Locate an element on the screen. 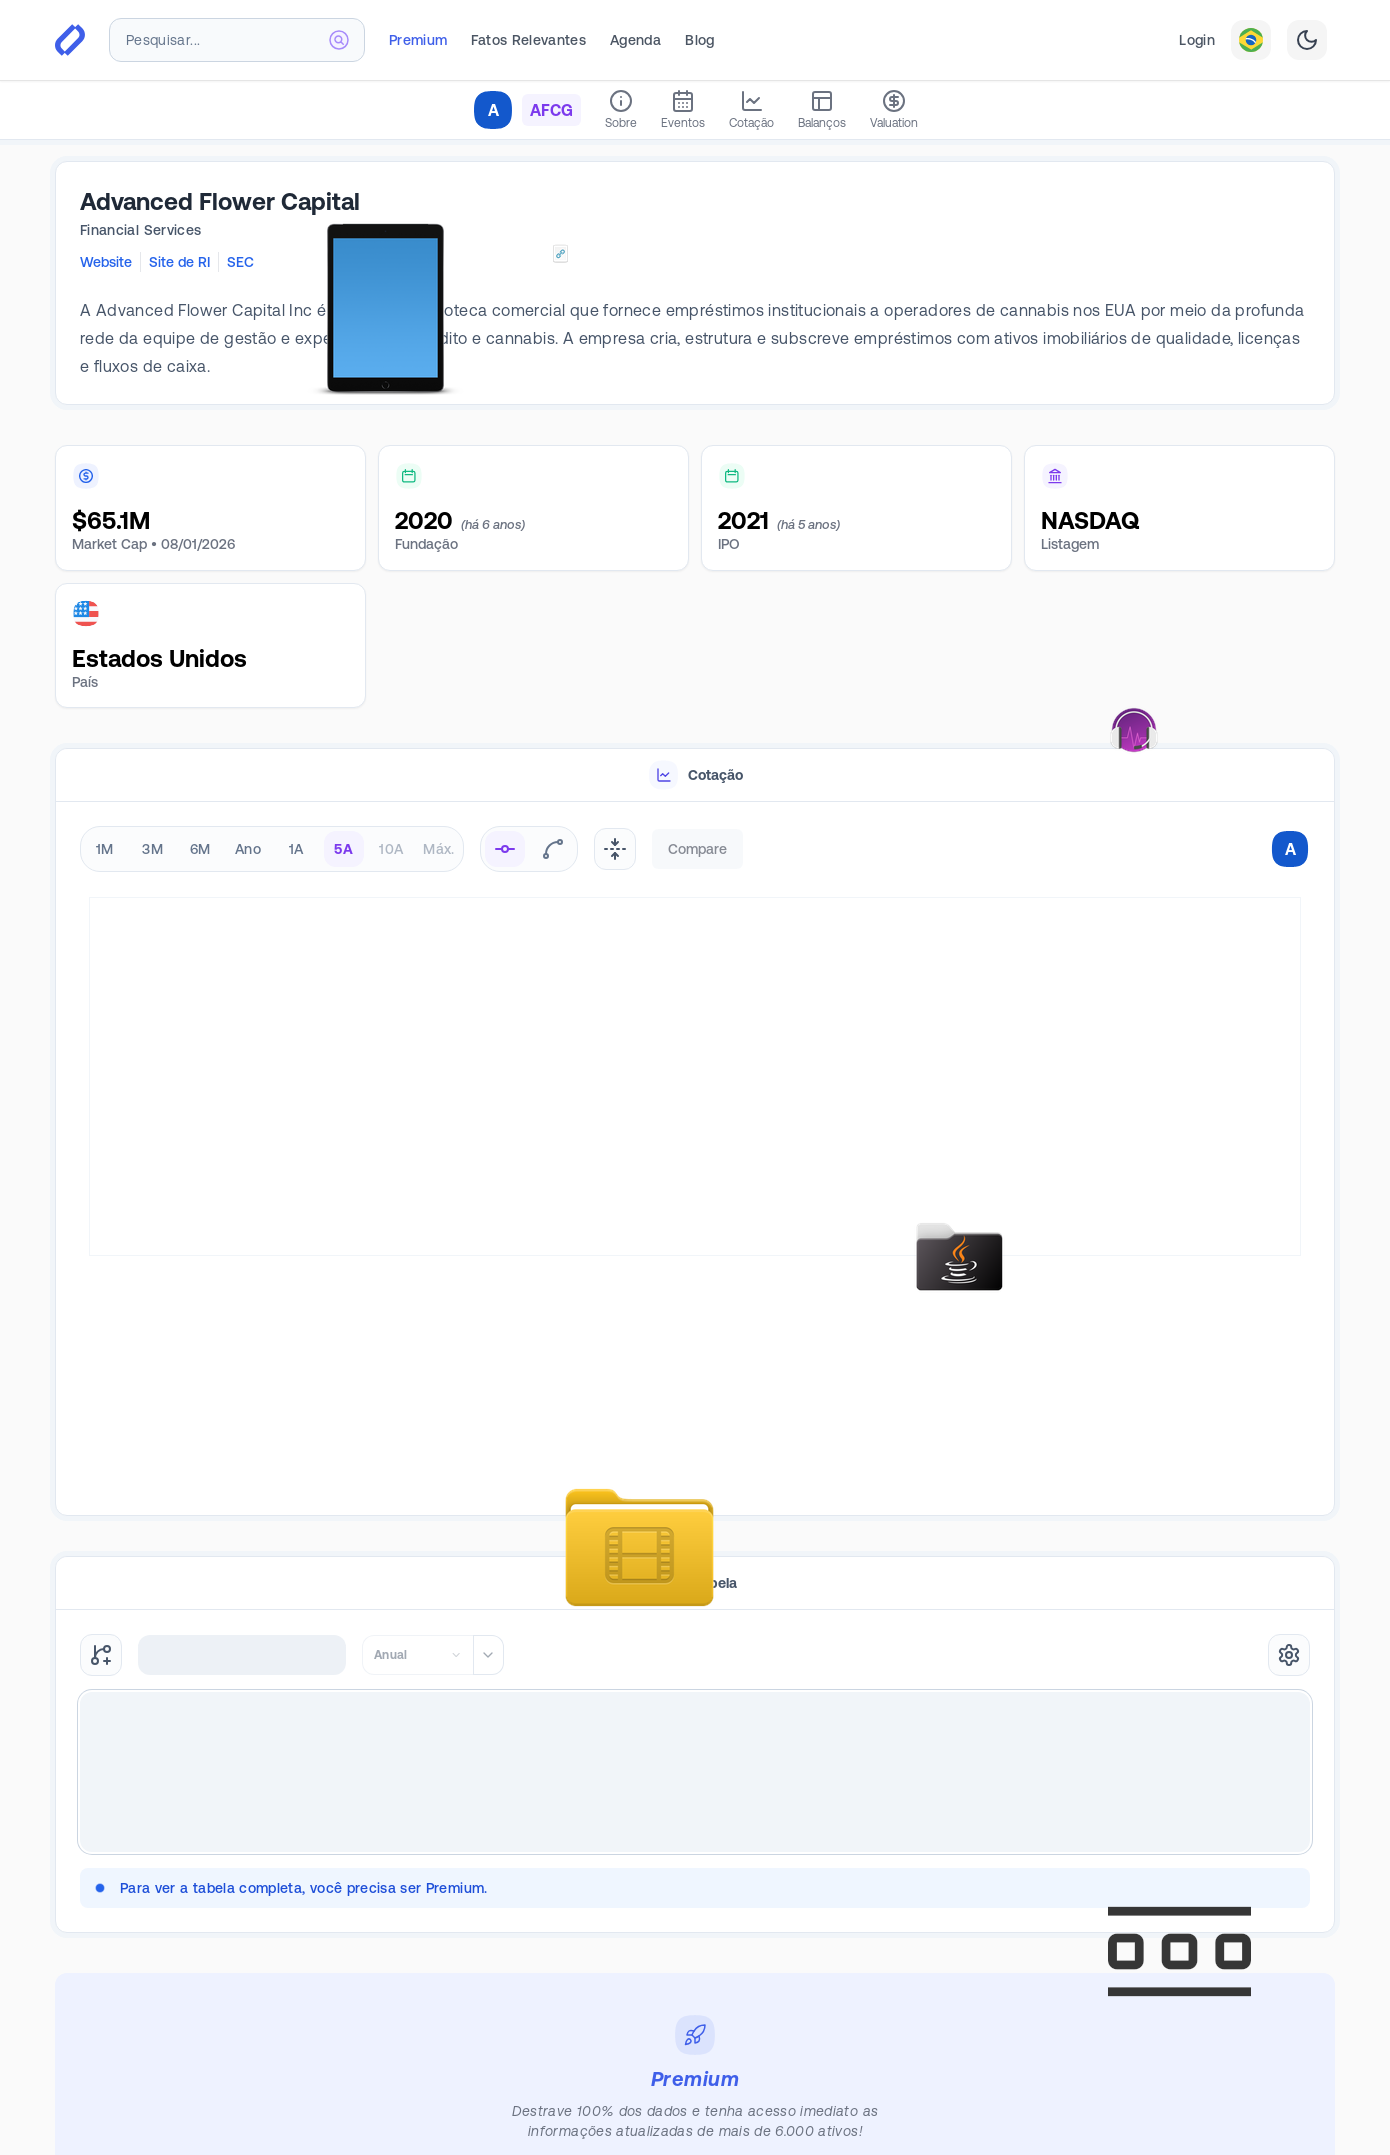 Image resolution: width=1390 pixels, height=2155 pixels. iPad with cellular connectivity is located at coordinates (385, 309).